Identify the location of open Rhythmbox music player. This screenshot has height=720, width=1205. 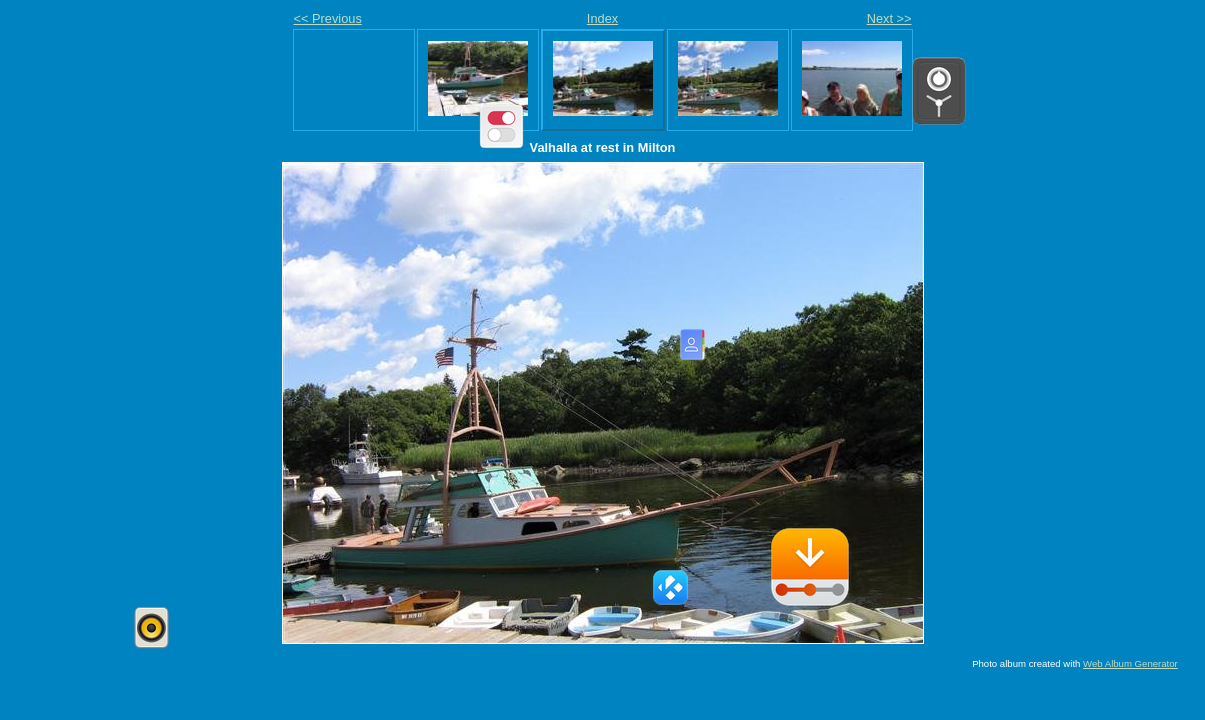
(151, 627).